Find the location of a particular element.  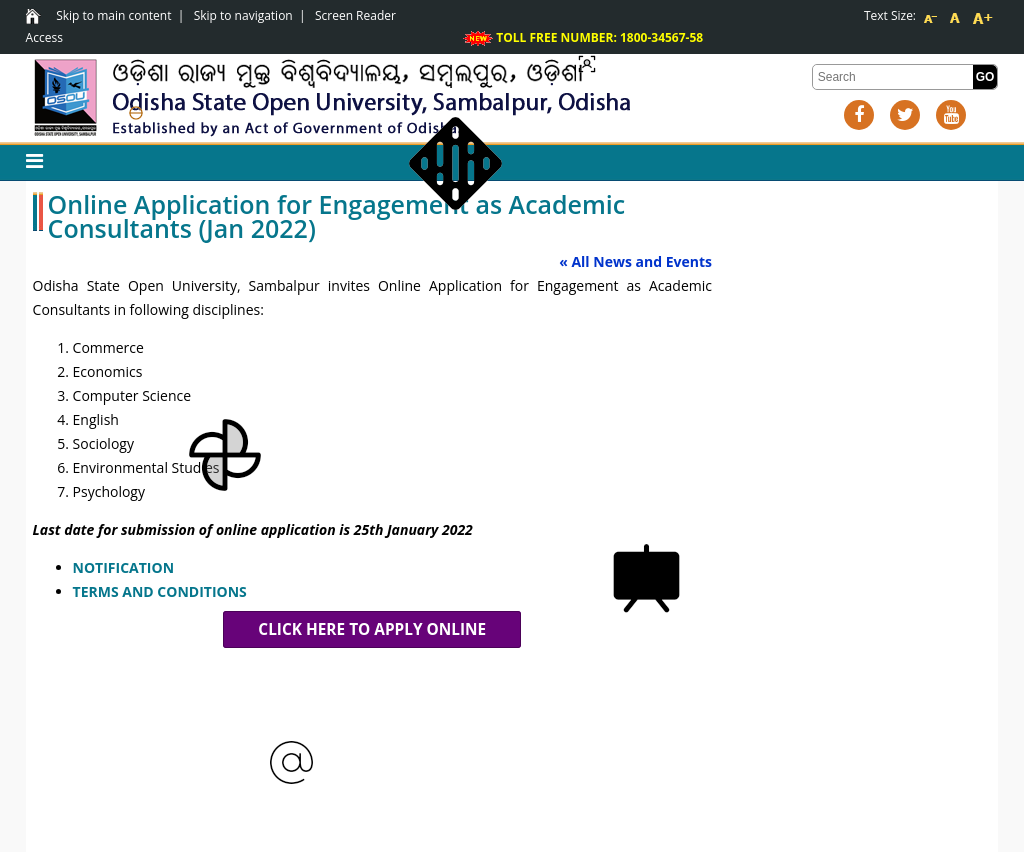

open google podcasts app is located at coordinates (455, 163).